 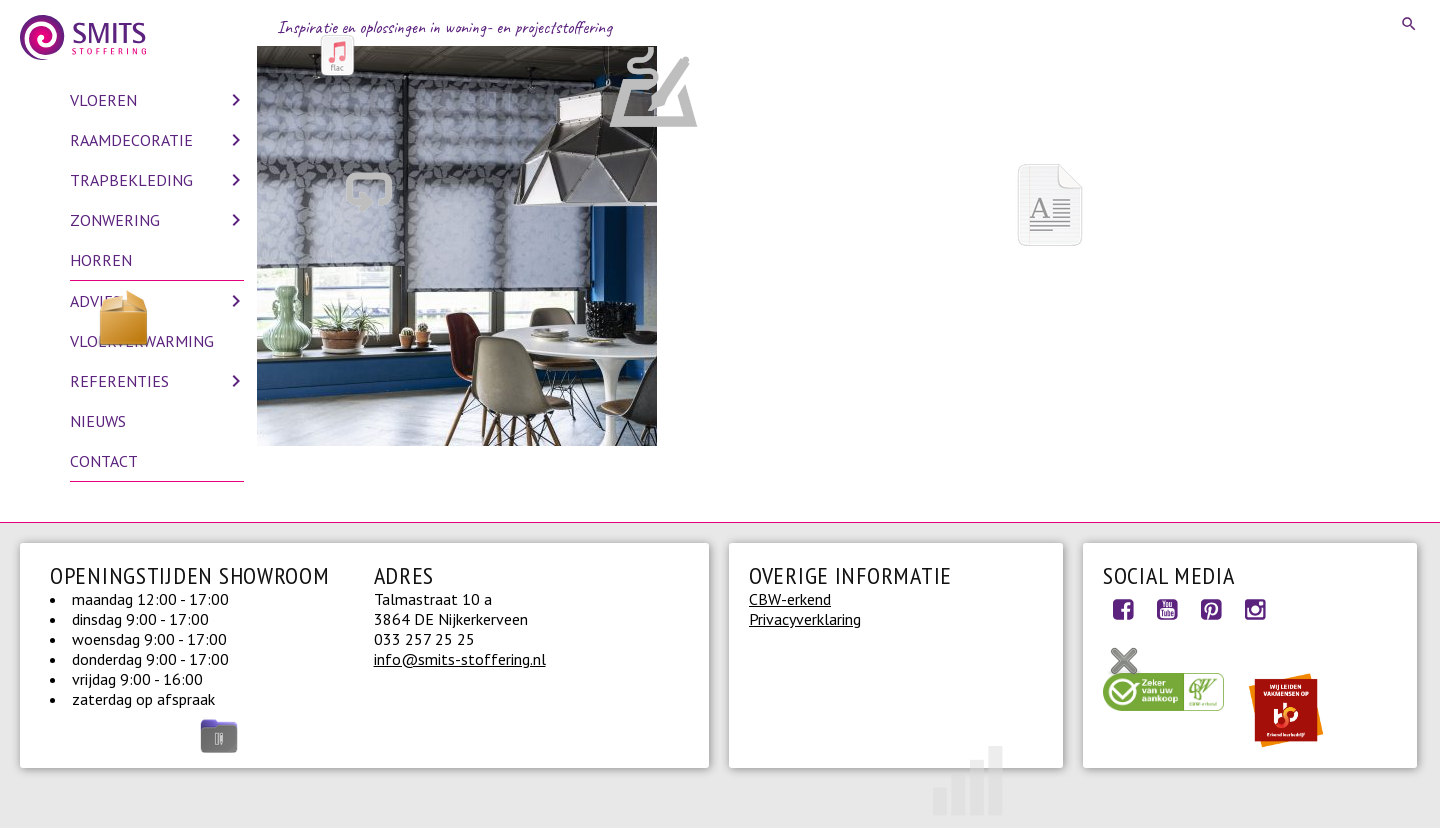 What do you see at coordinates (653, 89) in the screenshot?
I see `connect a drawing tablet or stylus input device` at bounding box center [653, 89].